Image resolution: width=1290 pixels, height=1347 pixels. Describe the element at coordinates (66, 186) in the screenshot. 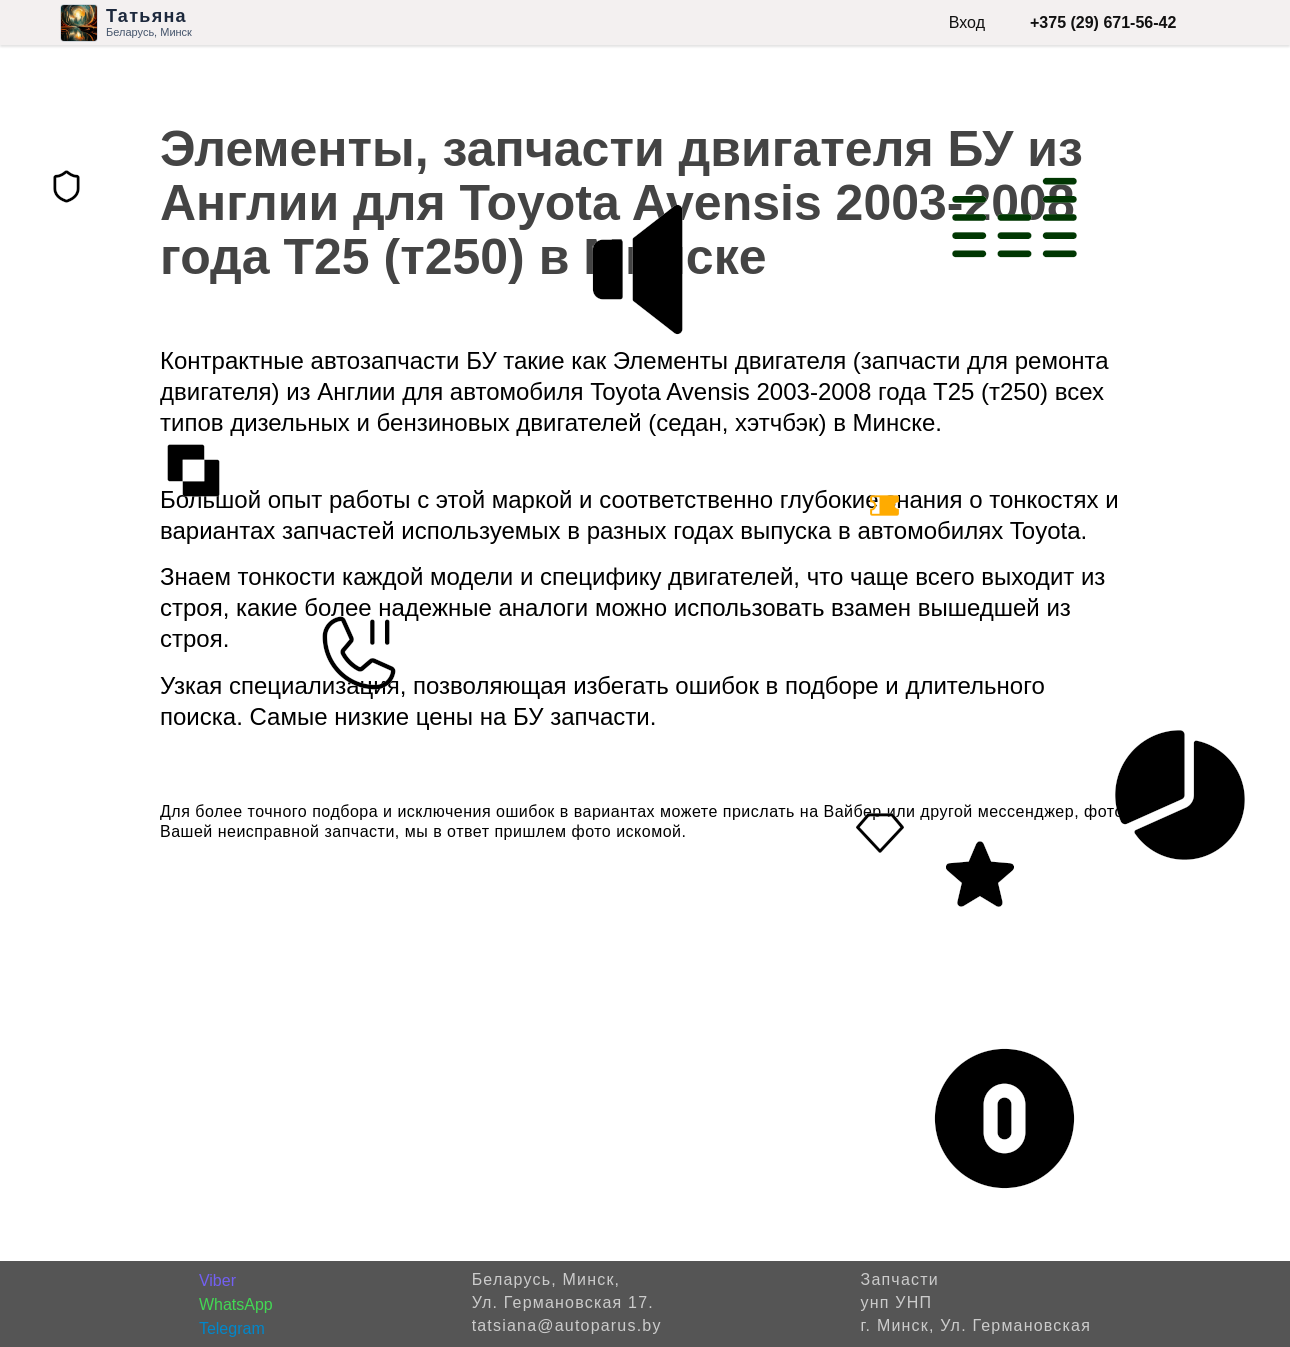

I see `access security settings` at that location.